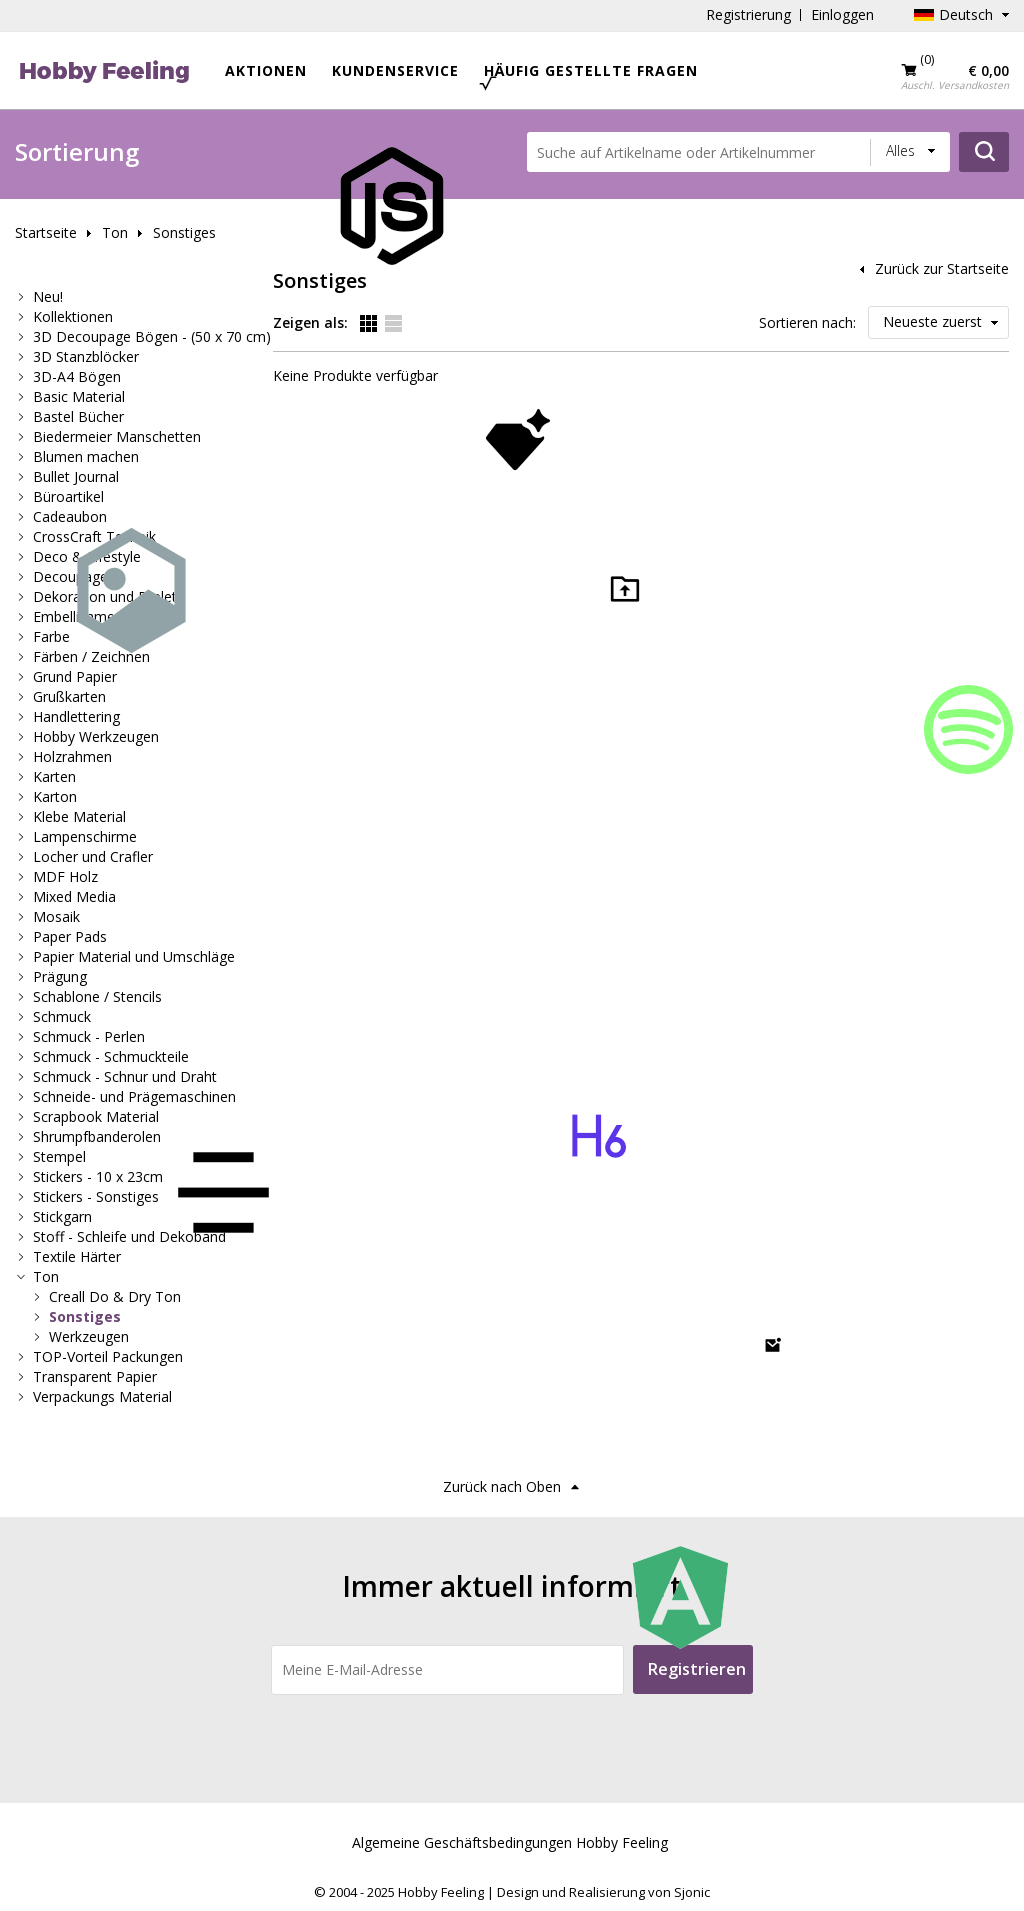  What do you see at coordinates (680, 1597) in the screenshot?
I see `angular framework logo` at bounding box center [680, 1597].